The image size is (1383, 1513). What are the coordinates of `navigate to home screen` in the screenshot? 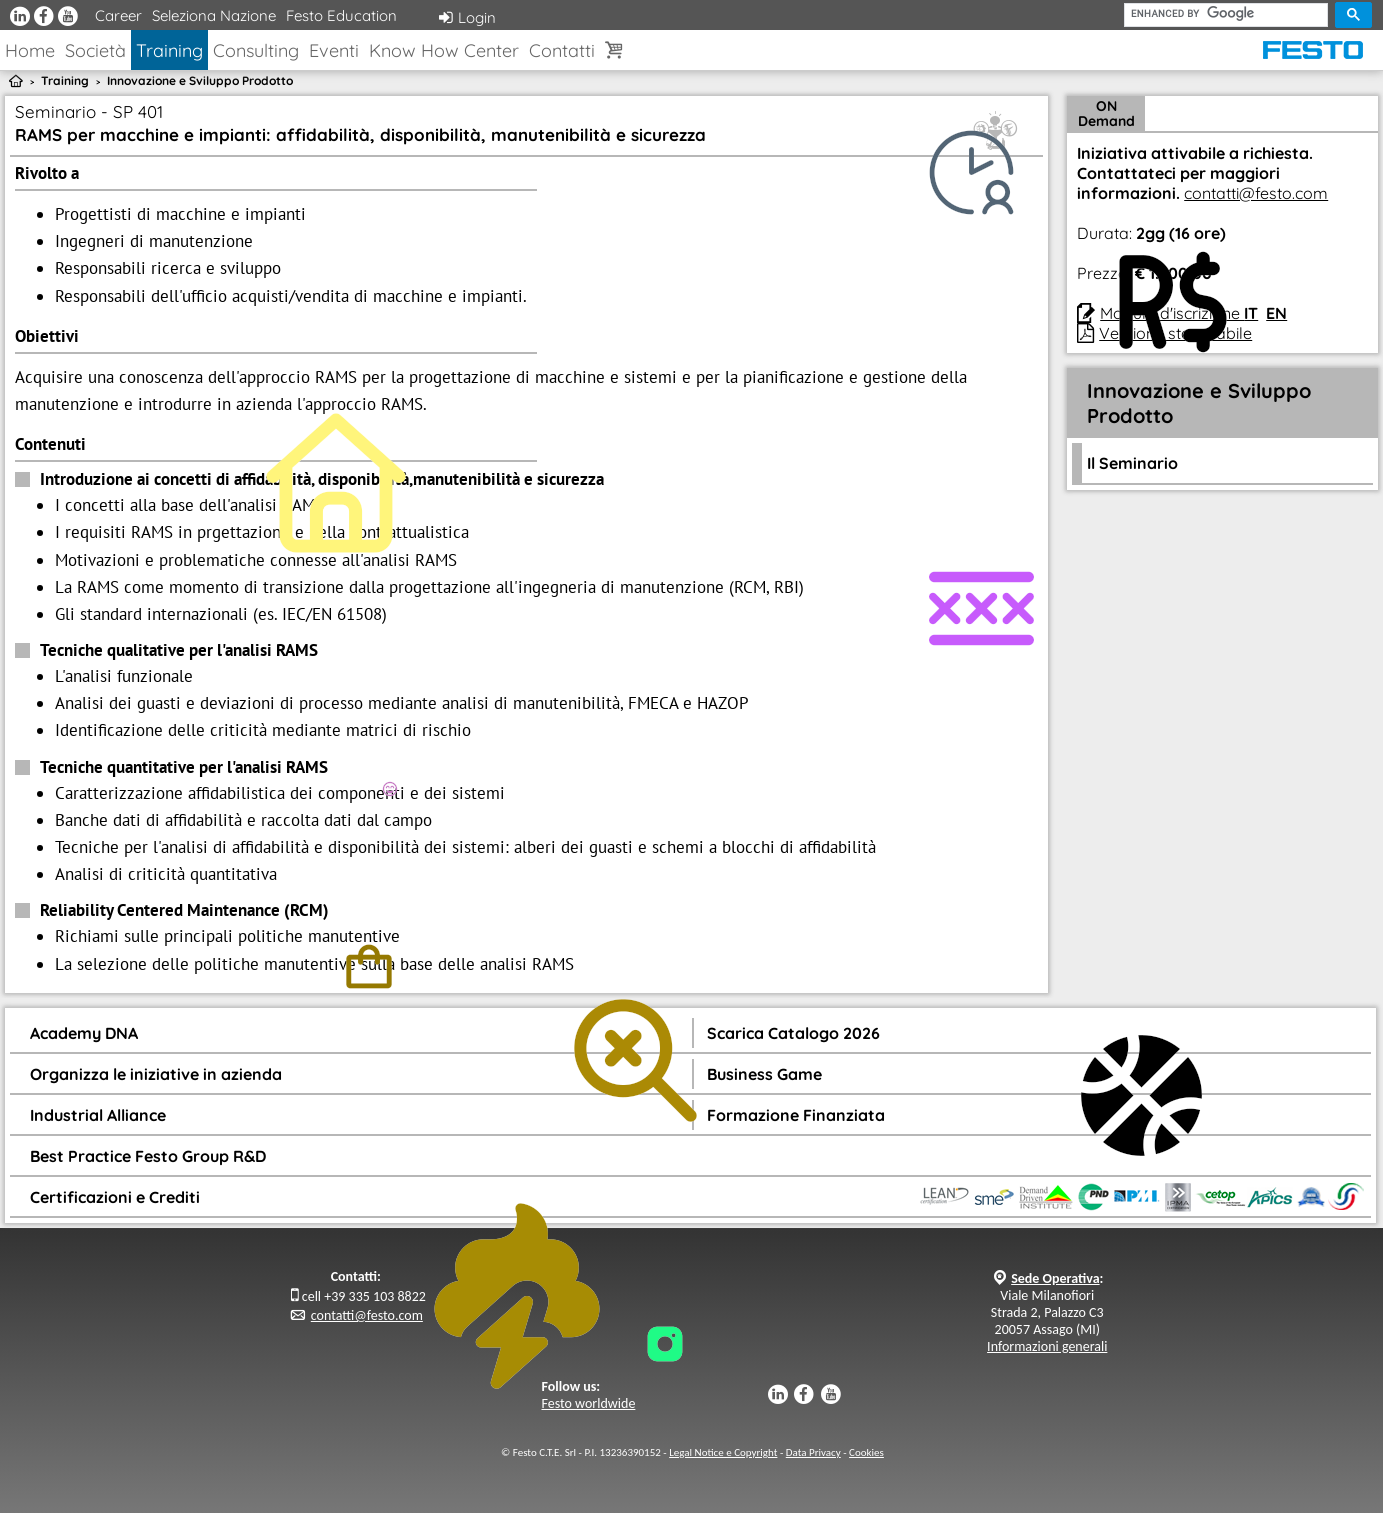 It's located at (336, 483).